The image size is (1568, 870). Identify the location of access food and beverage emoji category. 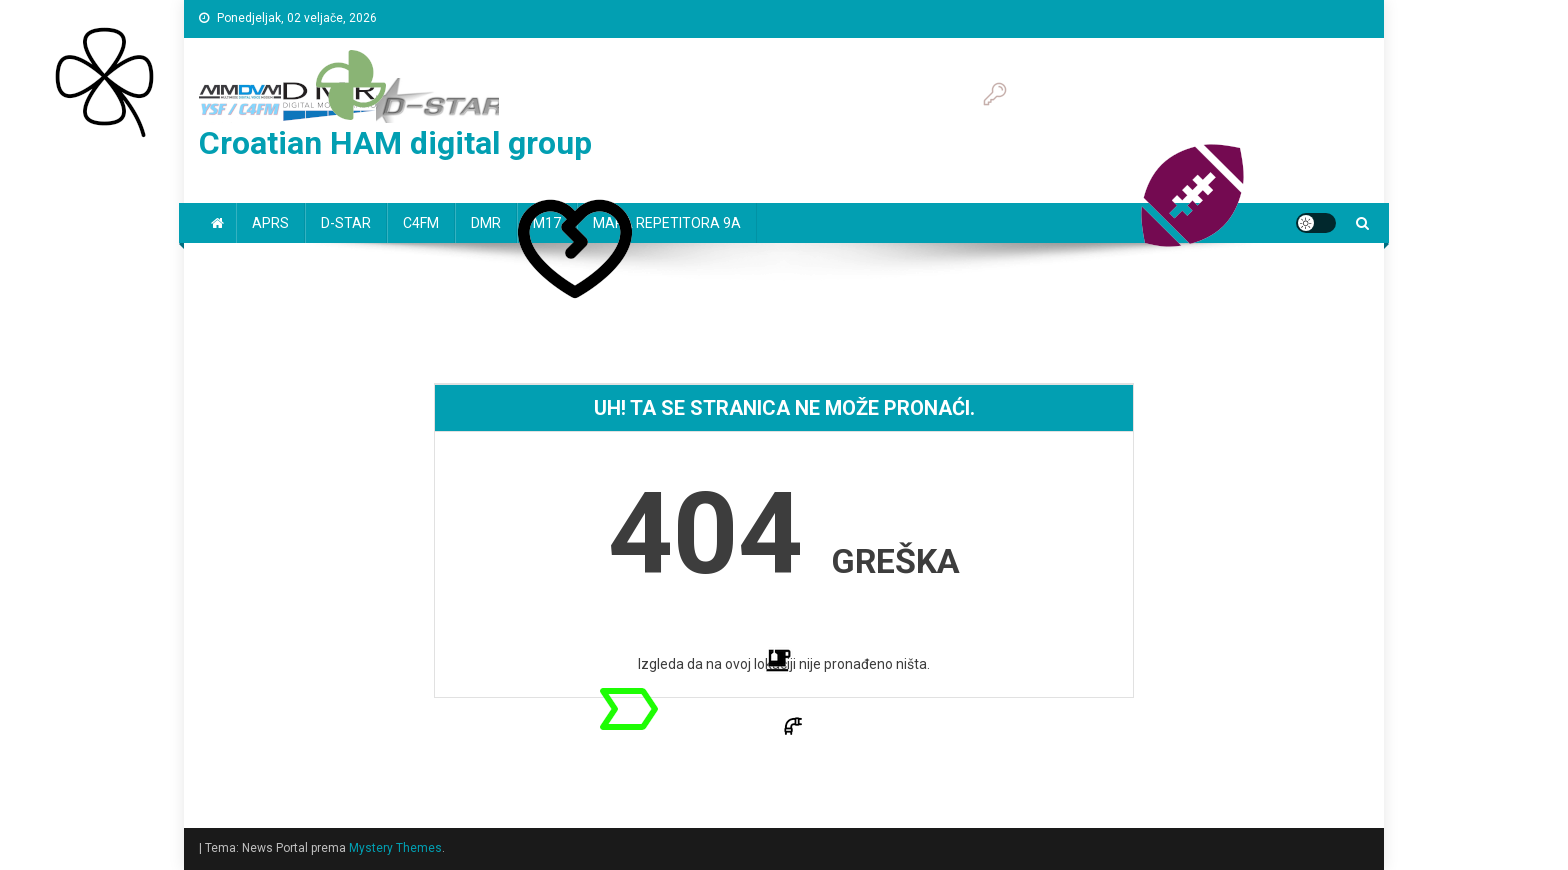
(778, 660).